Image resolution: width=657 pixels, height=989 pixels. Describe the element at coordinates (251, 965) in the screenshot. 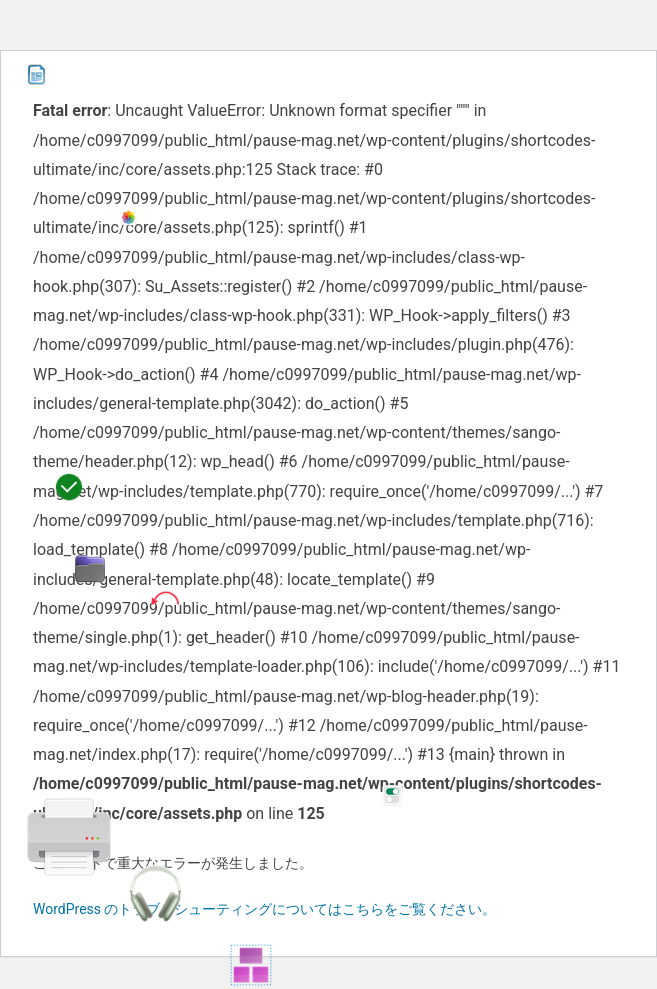

I see `select all items in the current view` at that location.